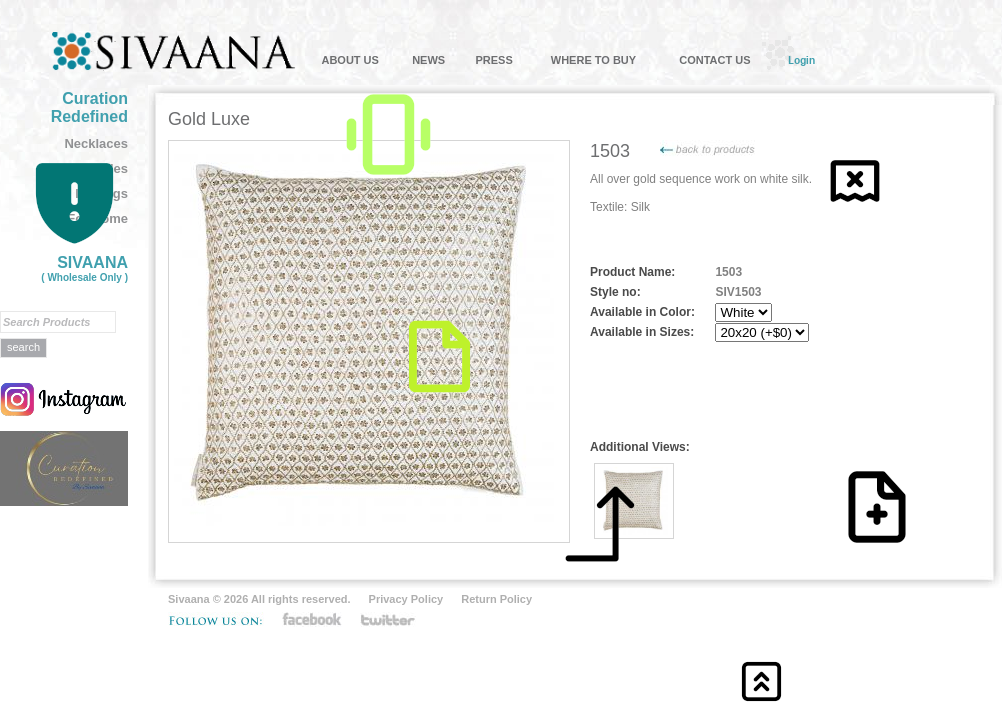  Describe the element at coordinates (439, 356) in the screenshot. I see `view or open a file` at that location.